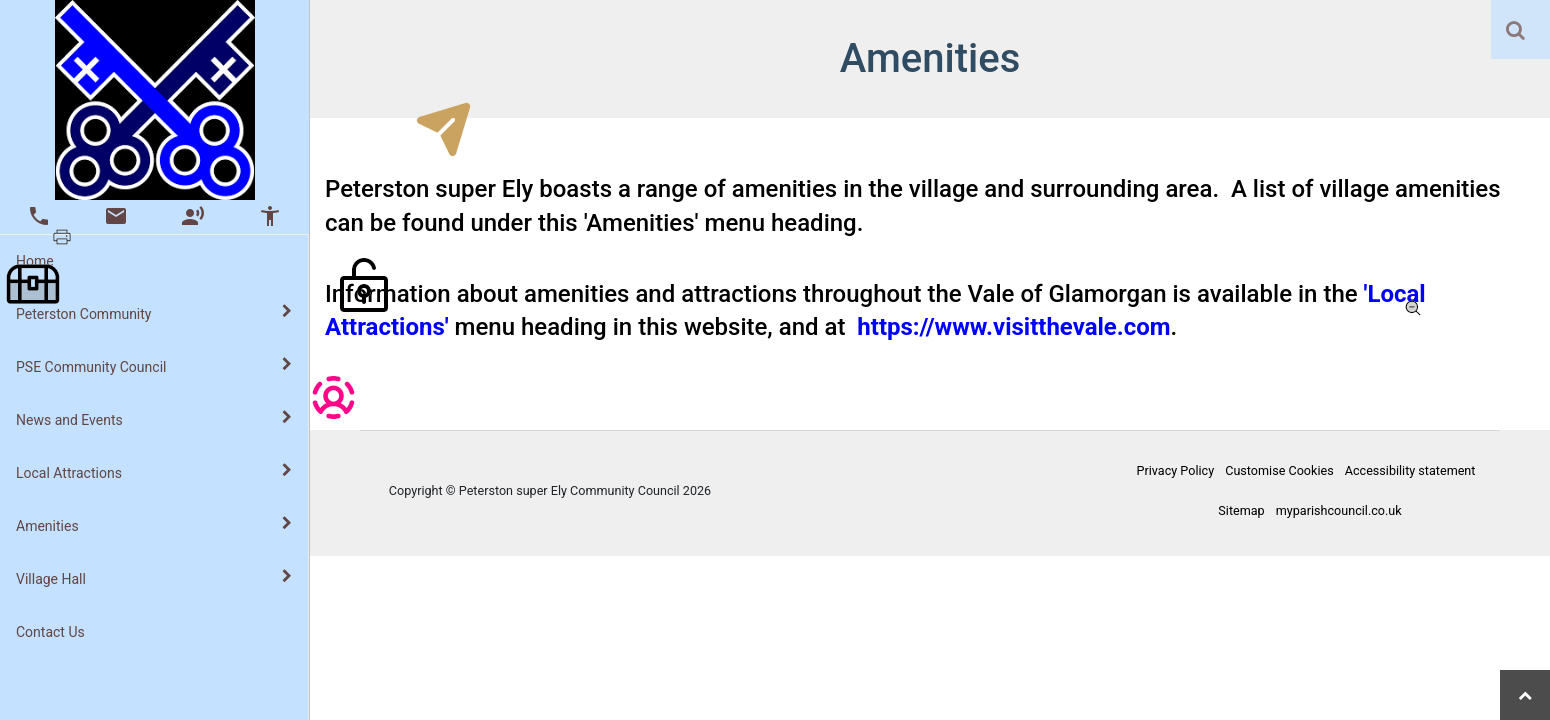 The width and height of the screenshot is (1550, 720). Describe the element at coordinates (445, 127) in the screenshot. I see `send a message` at that location.